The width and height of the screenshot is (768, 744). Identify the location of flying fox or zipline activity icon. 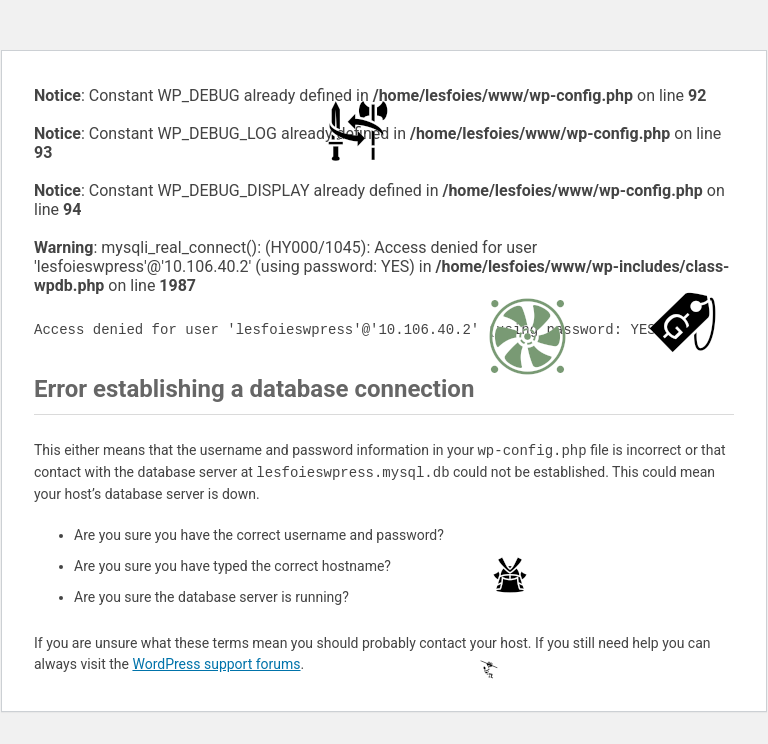
(488, 670).